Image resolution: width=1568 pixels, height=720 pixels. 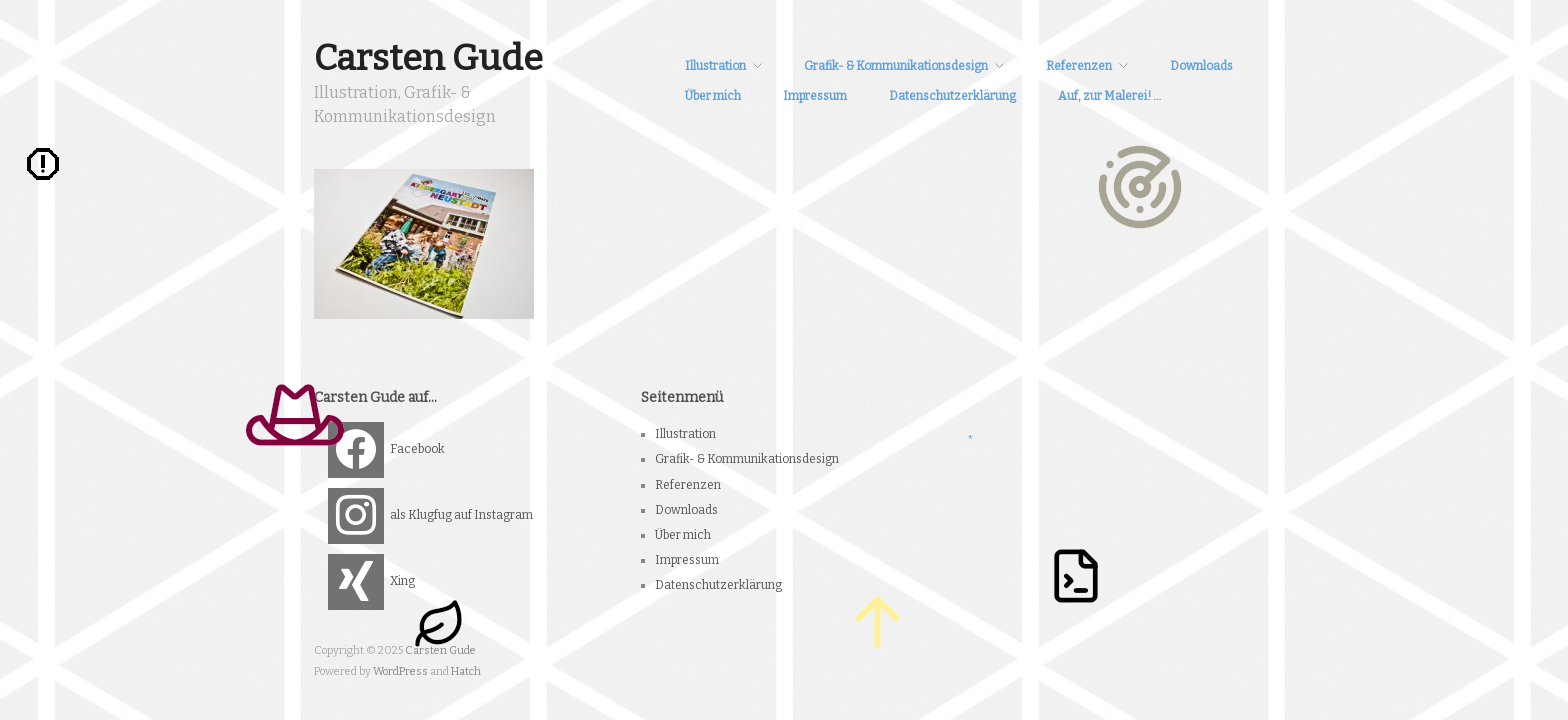 I want to click on indicates an email error or delivery failure, so click(x=43, y=164).